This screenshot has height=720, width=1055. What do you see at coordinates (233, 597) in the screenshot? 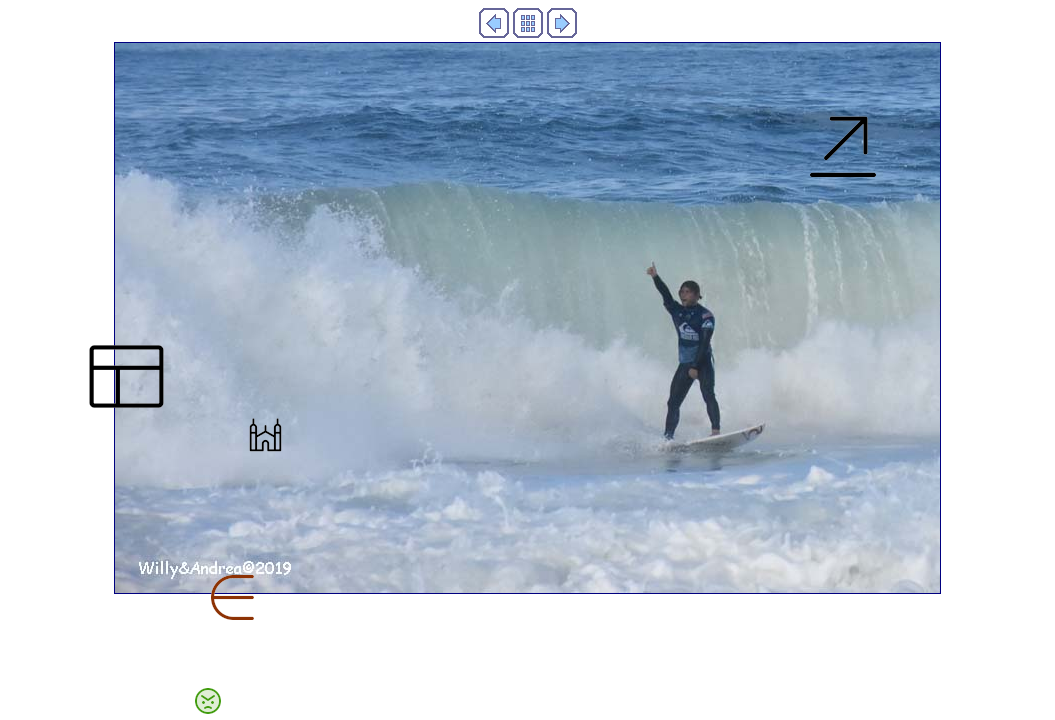
I see `indicates set membership in mathematical notation` at bounding box center [233, 597].